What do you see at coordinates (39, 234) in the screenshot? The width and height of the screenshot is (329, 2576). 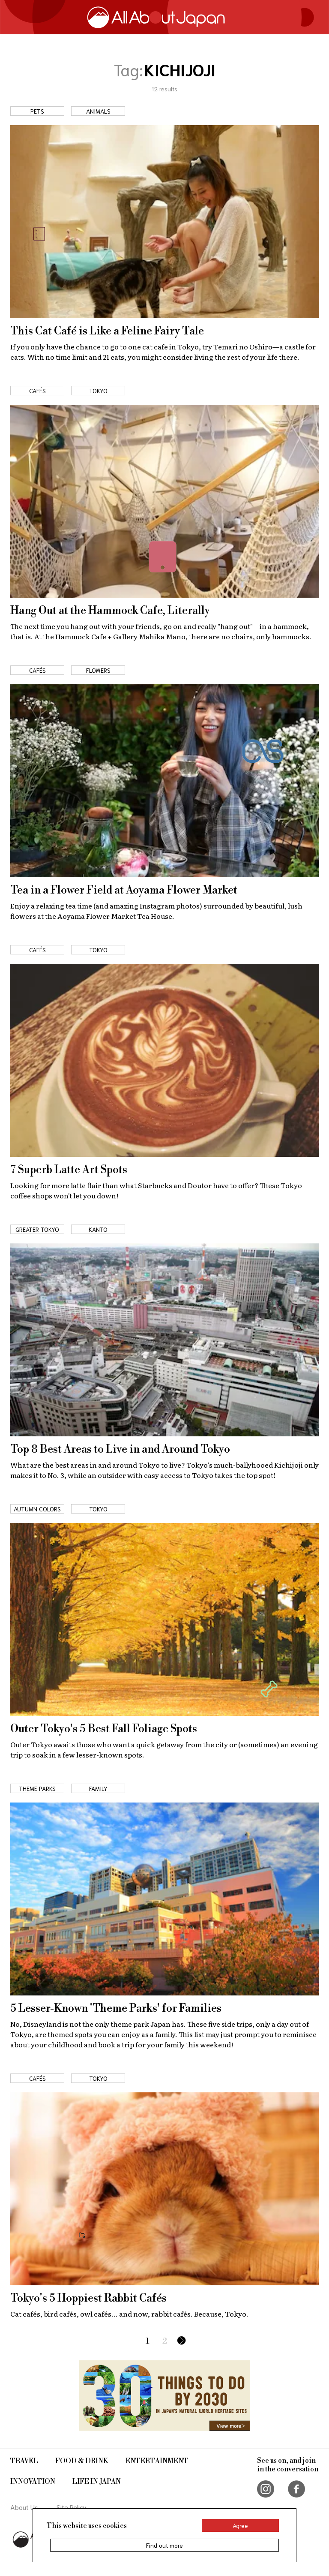 I see `view screenplay or script documents` at bounding box center [39, 234].